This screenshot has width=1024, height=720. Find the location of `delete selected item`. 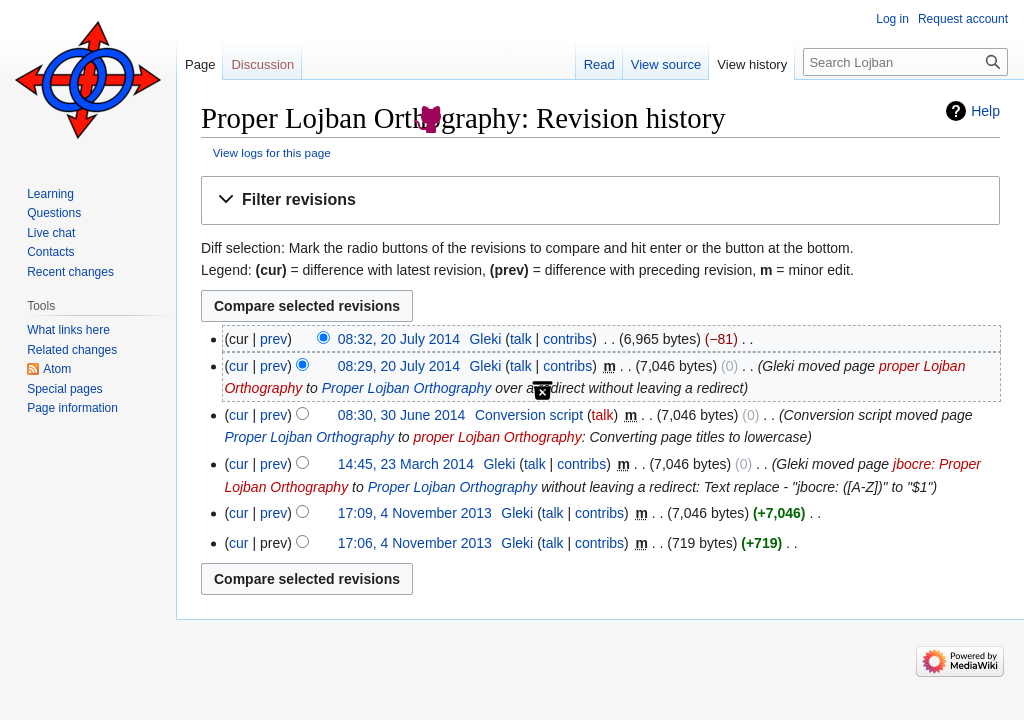

delete selected item is located at coordinates (542, 390).